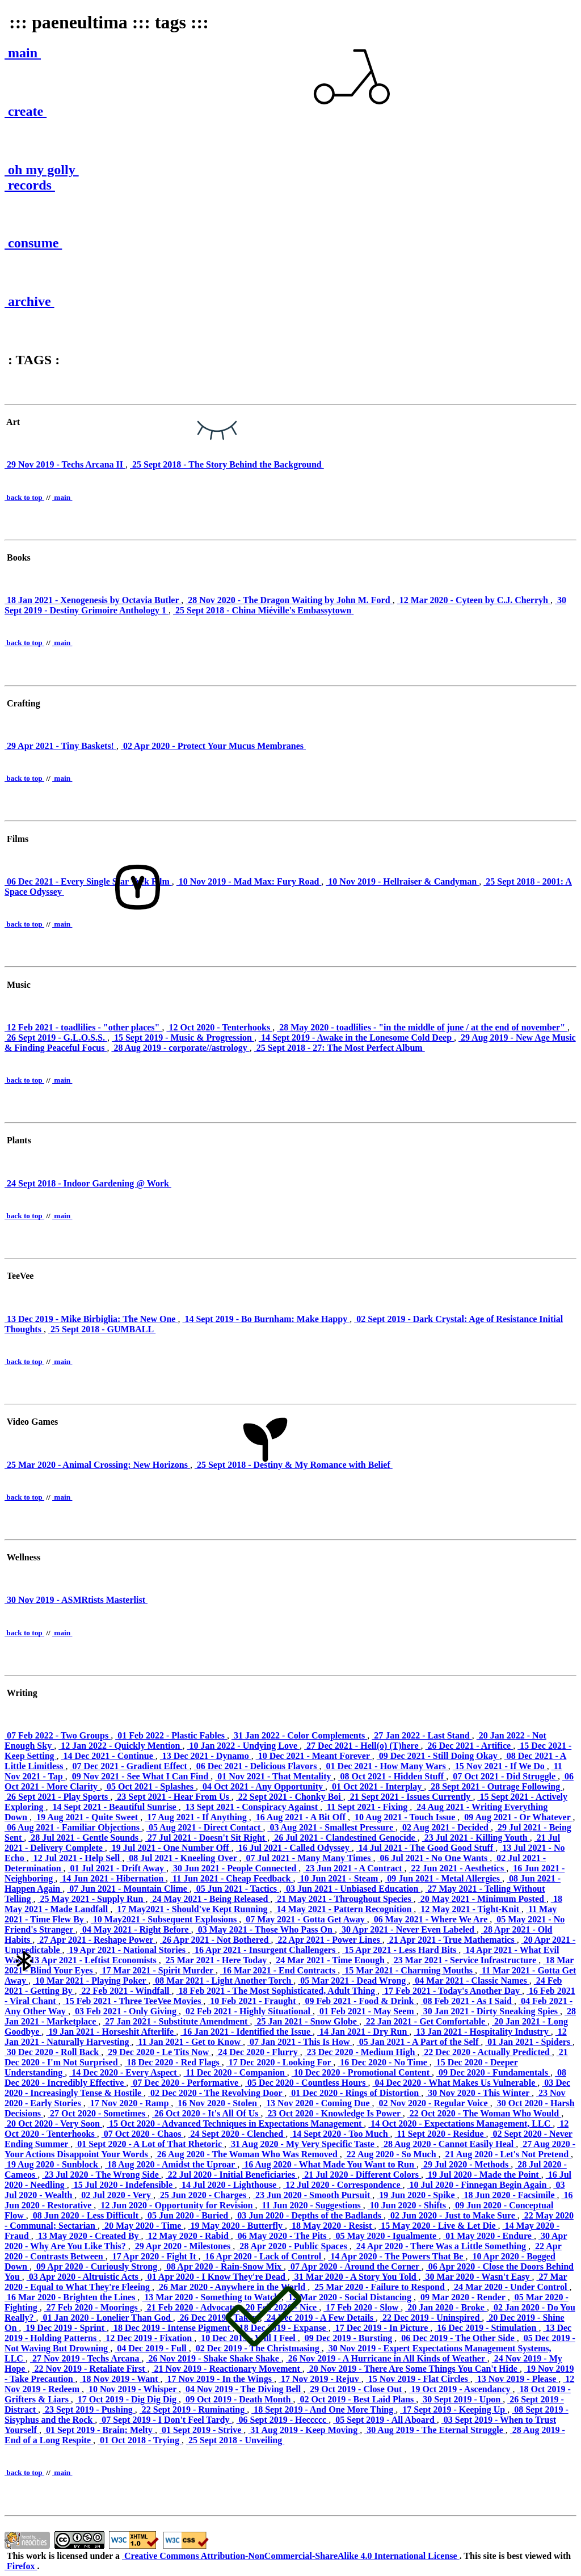 The height and width of the screenshot is (2576, 581). I want to click on indicates eco-friendly or sustainable option, so click(265, 1439).